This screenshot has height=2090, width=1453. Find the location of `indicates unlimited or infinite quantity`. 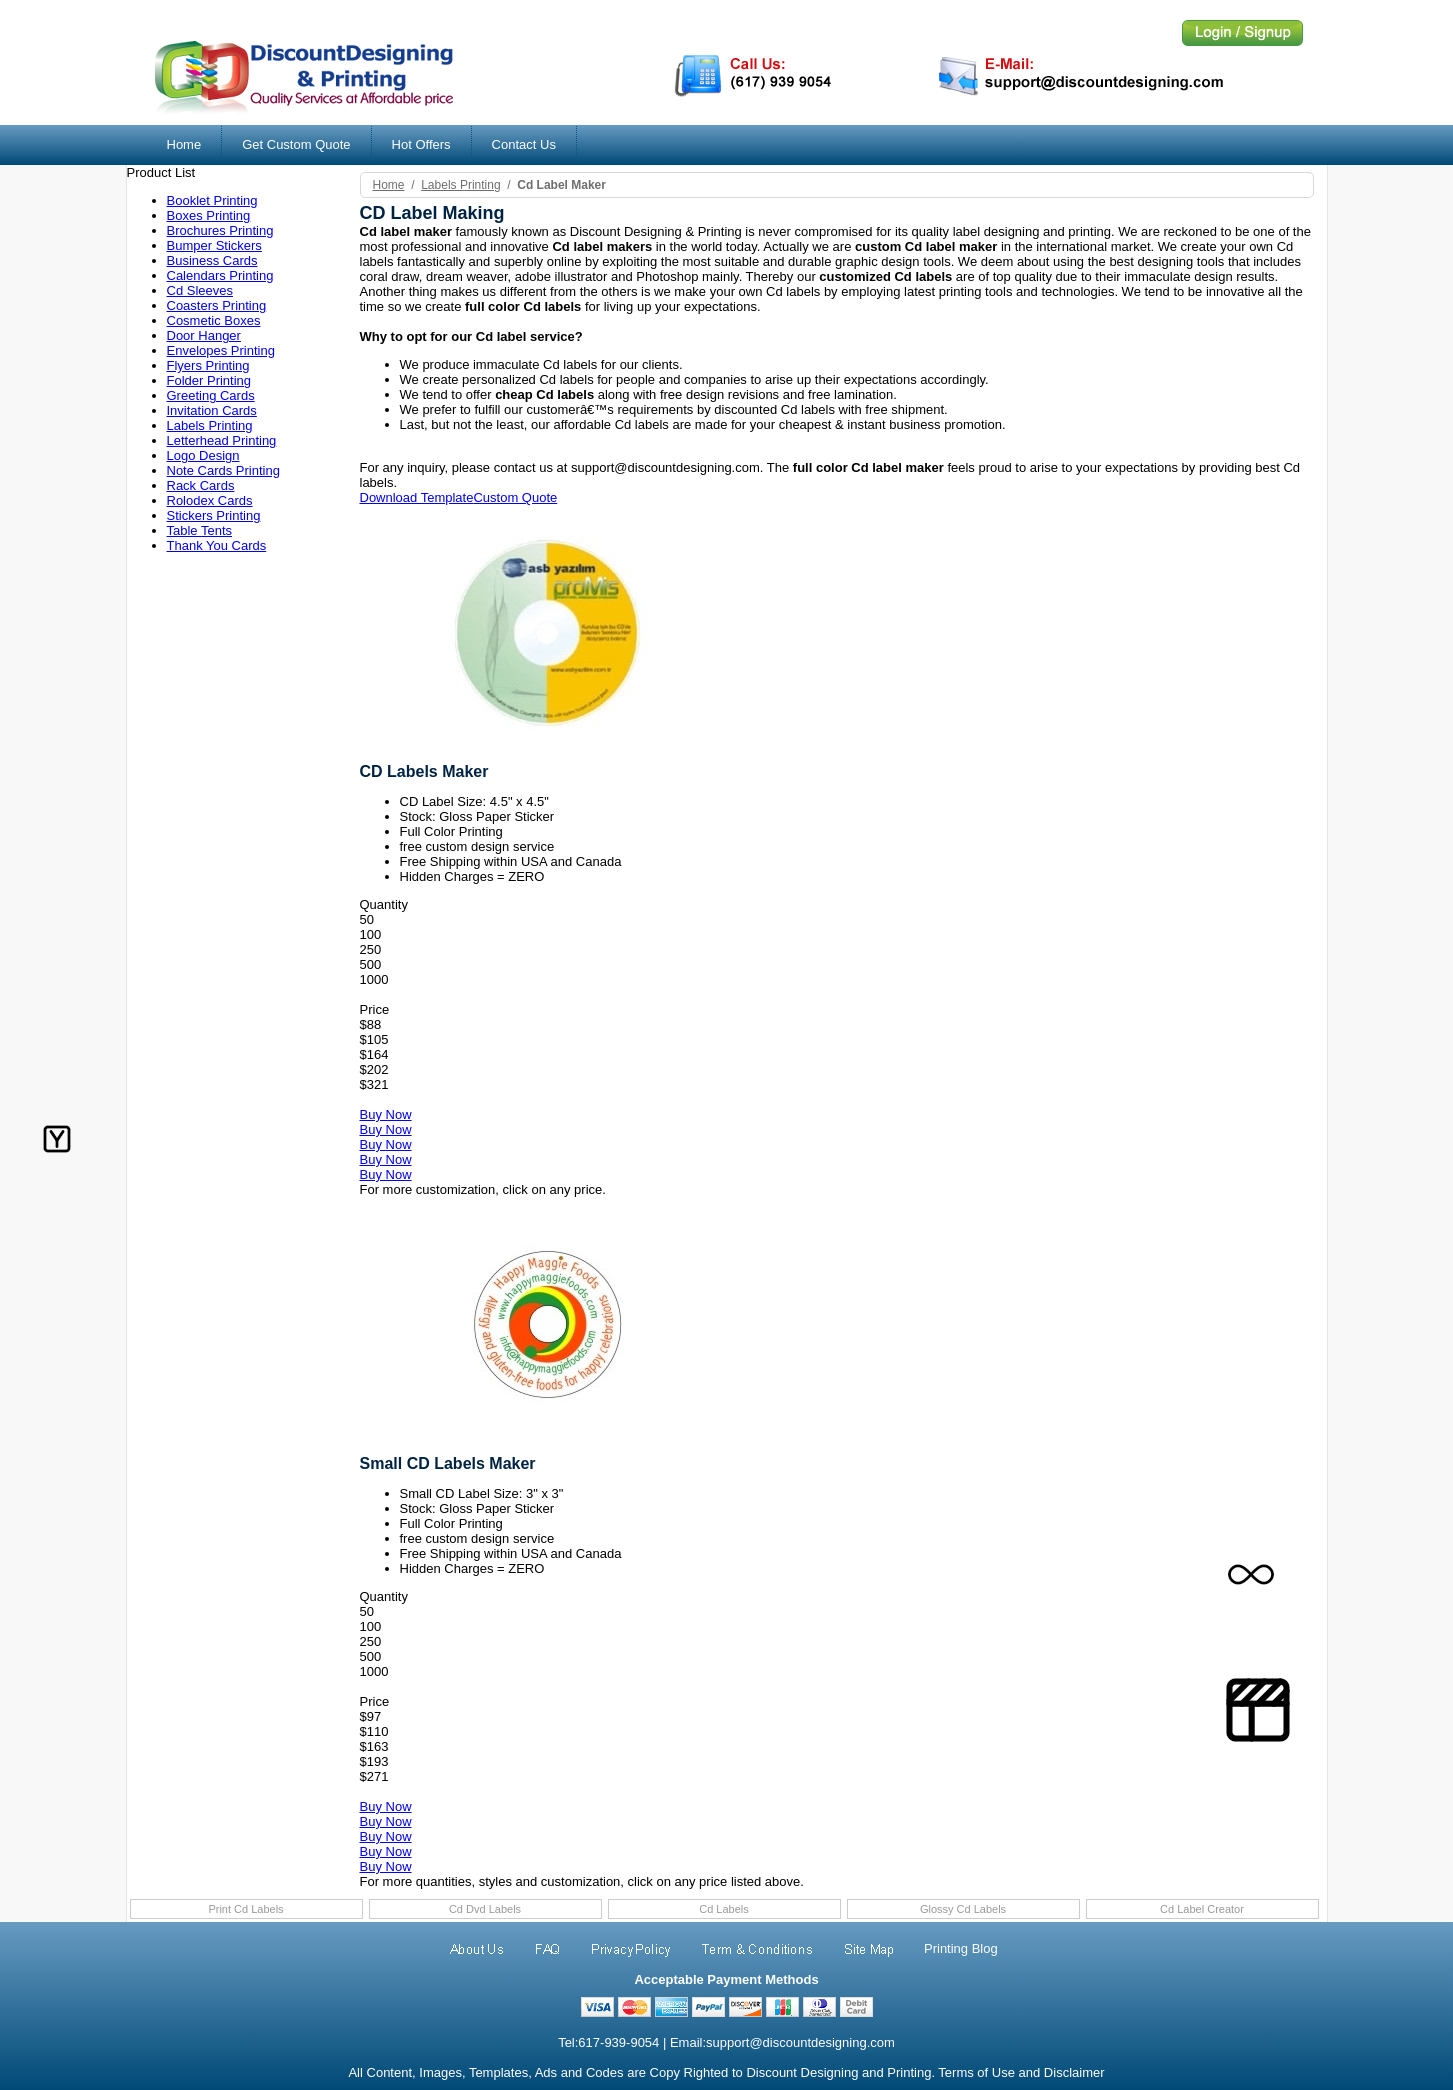

indicates unlimited or infinite quantity is located at coordinates (1251, 1574).